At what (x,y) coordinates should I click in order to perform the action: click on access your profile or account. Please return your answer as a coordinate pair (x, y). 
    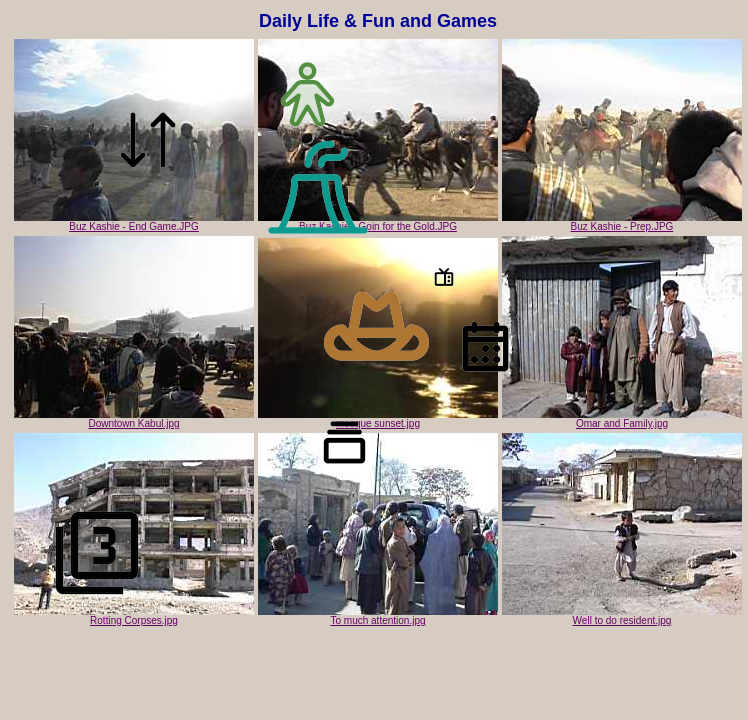
    Looking at the image, I should click on (307, 95).